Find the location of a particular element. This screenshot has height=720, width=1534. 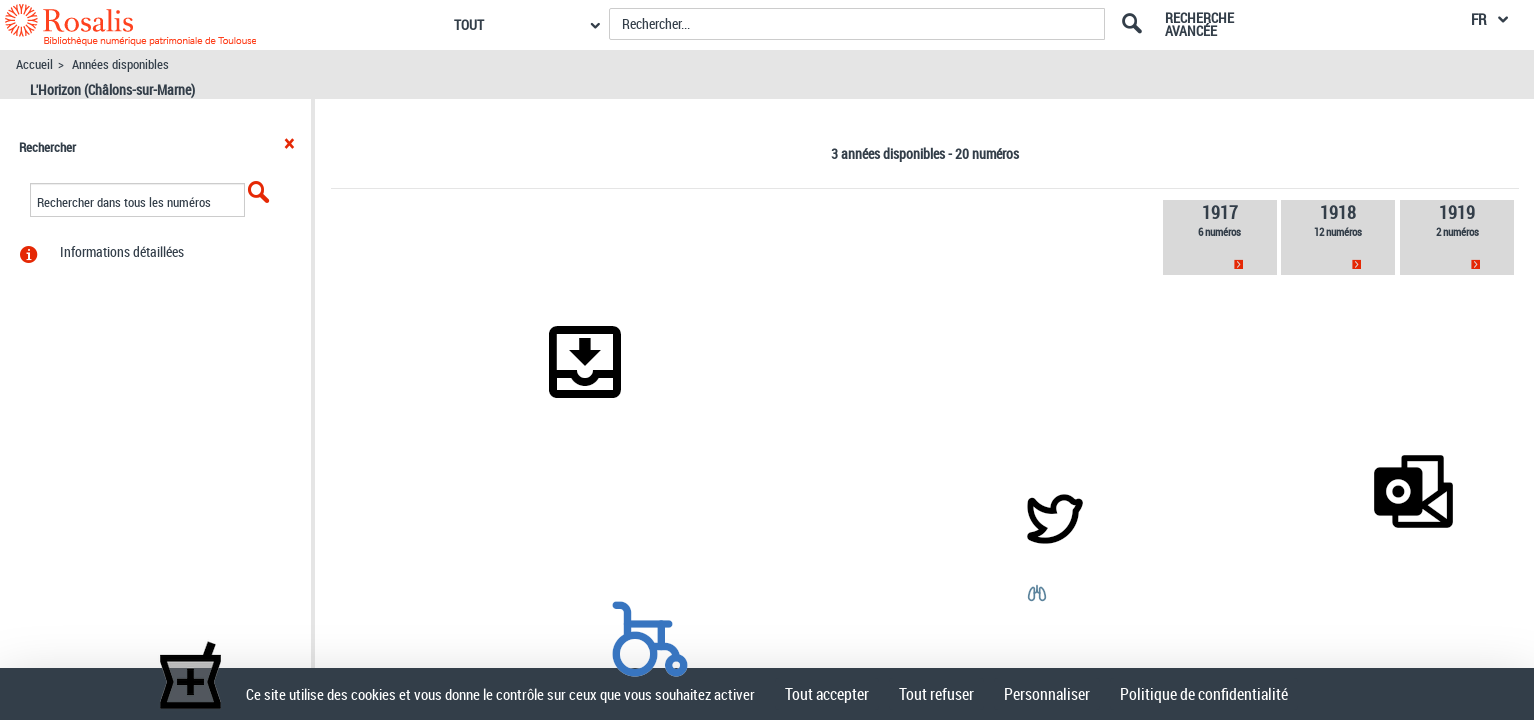

share to twitter is located at coordinates (1055, 519).